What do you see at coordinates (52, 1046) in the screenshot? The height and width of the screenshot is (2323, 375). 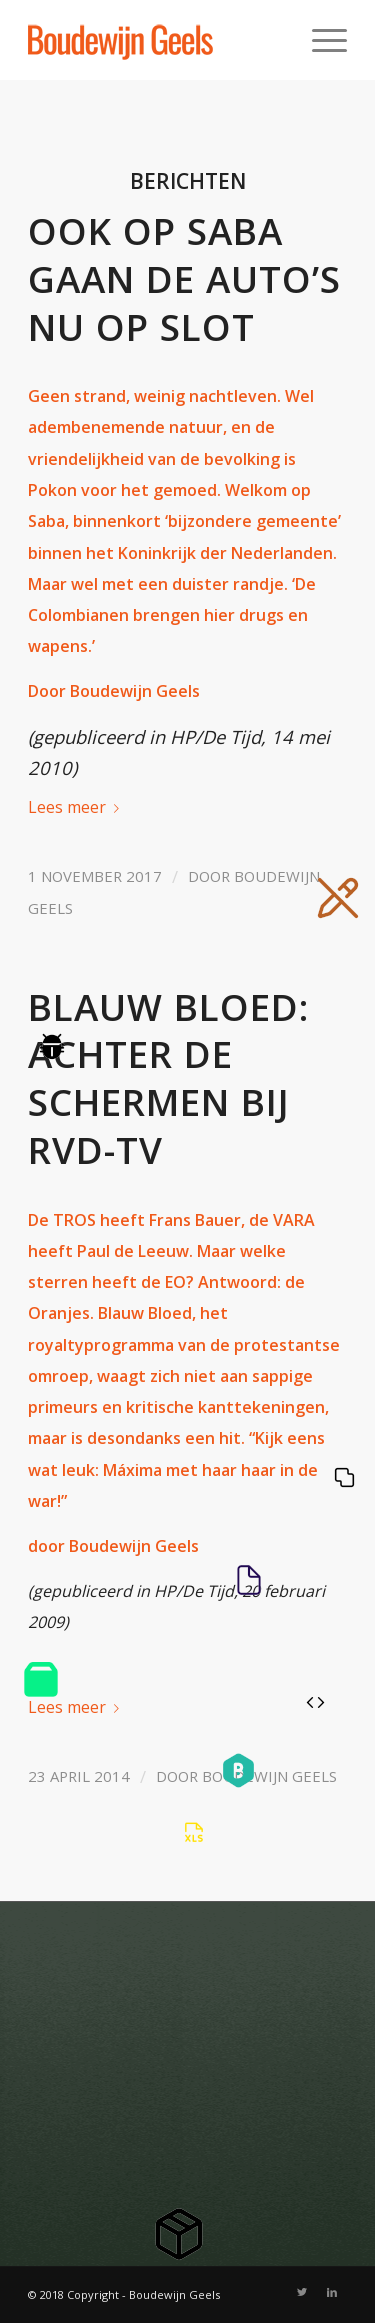 I see `report a bug or issue` at bounding box center [52, 1046].